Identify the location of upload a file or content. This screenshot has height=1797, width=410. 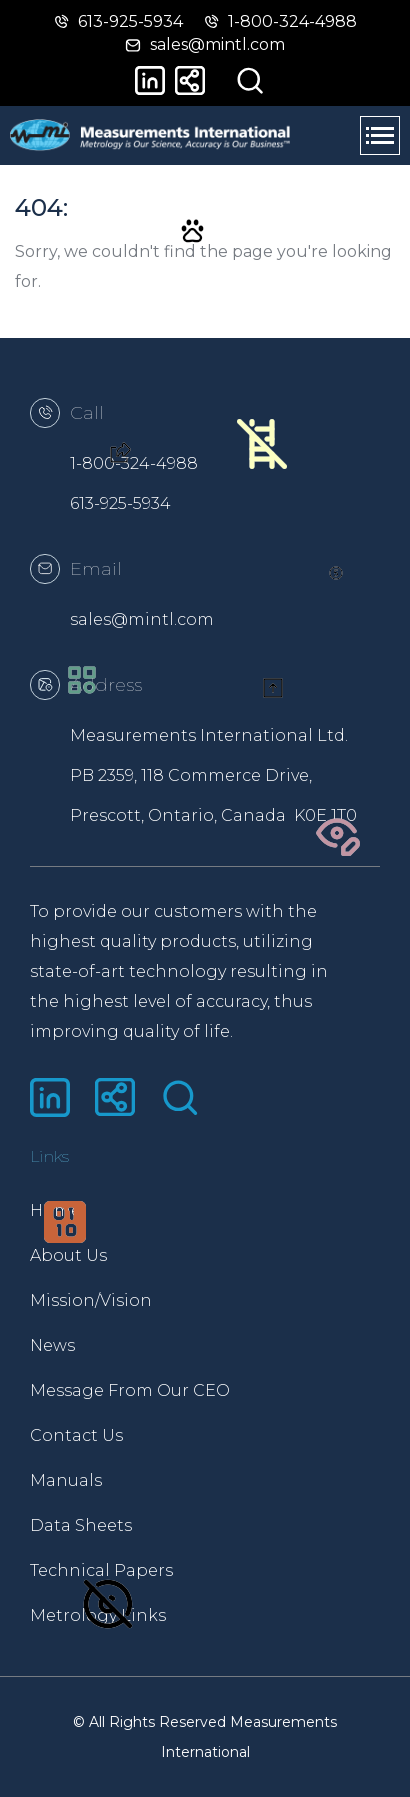
(273, 688).